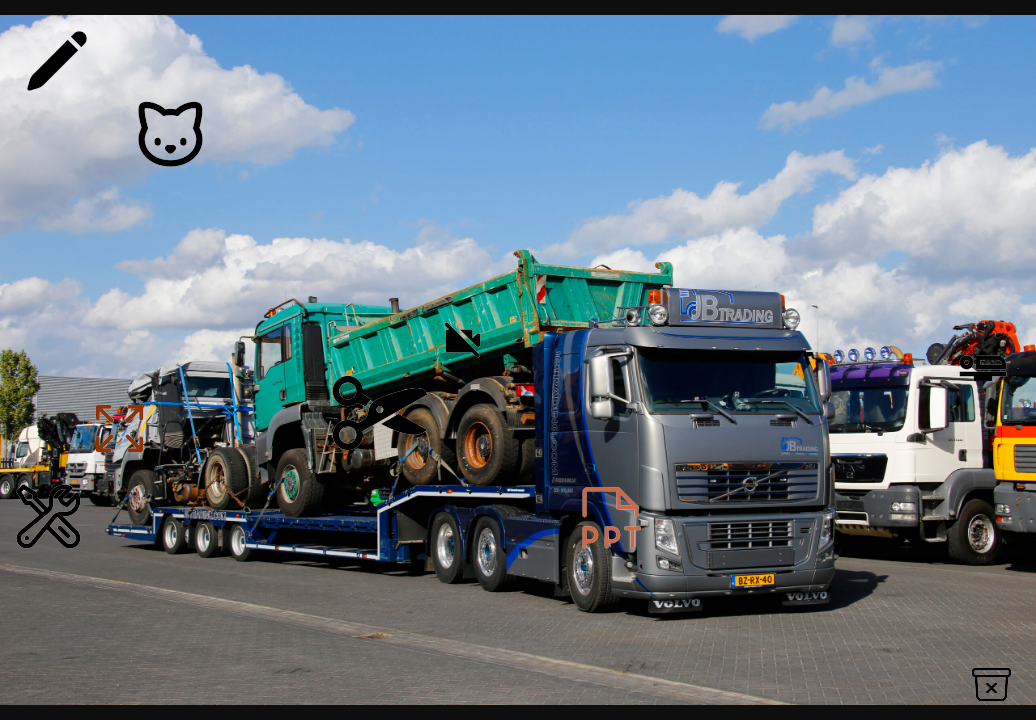  I want to click on open a PowerPoint presentation file, so click(610, 520).